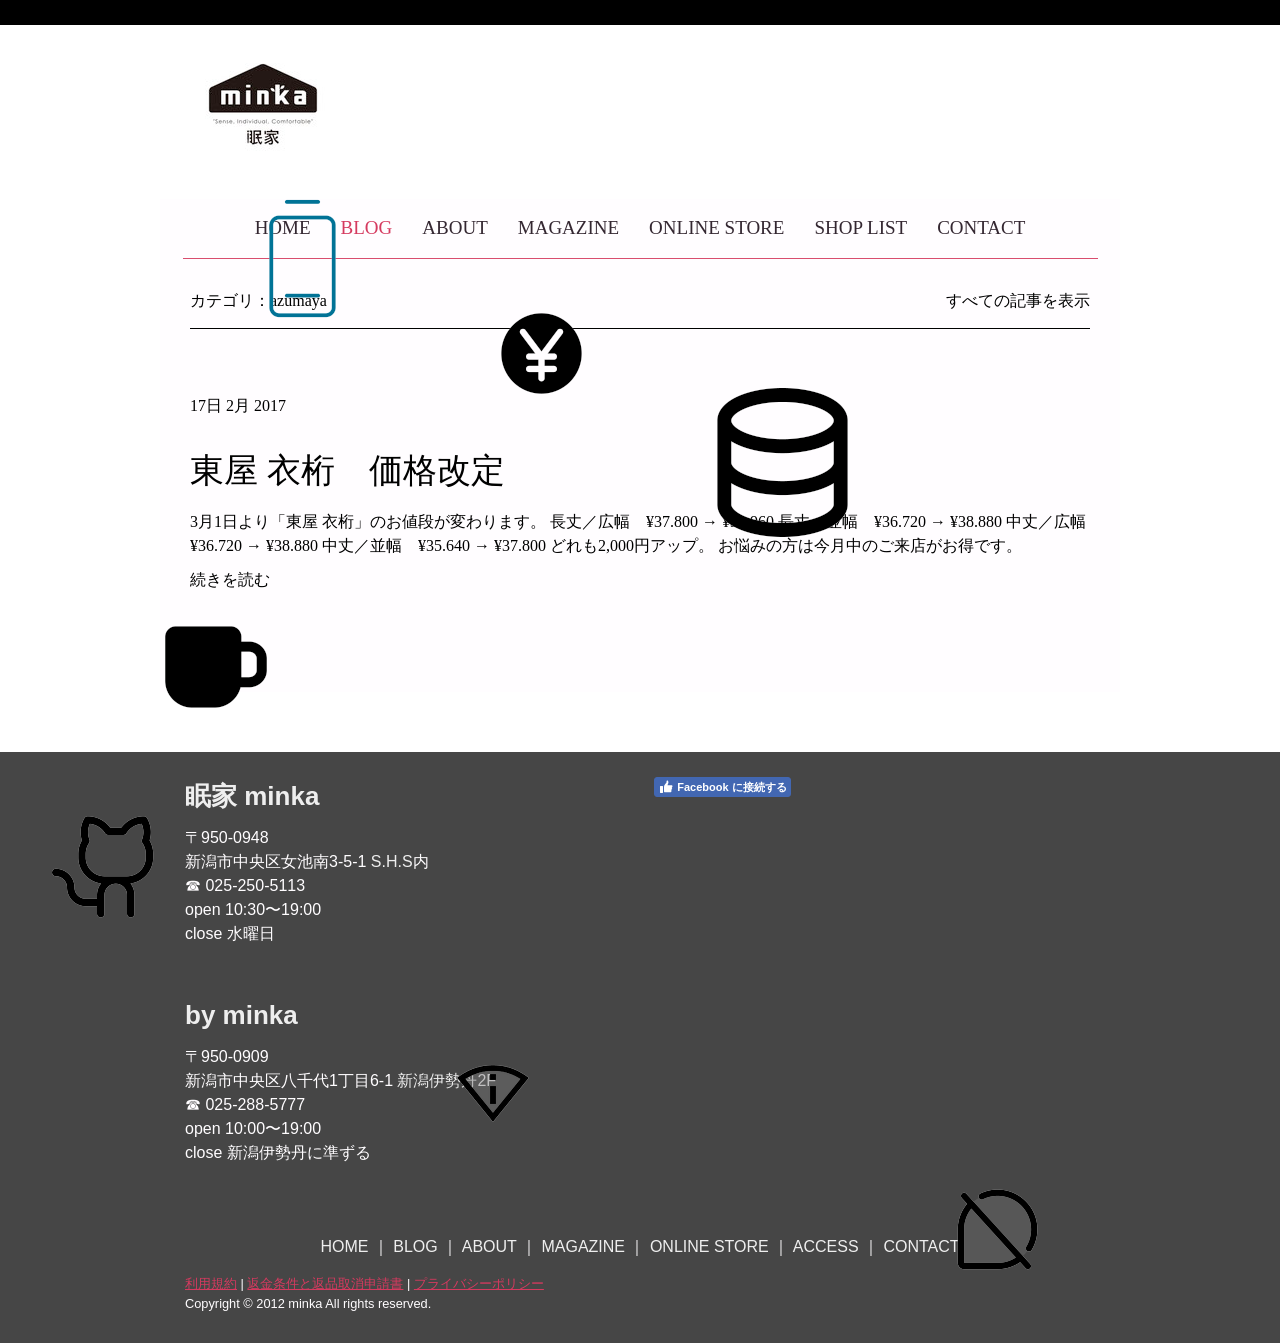 This screenshot has width=1280, height=1343. What do you see at coordinates (112, 865) in the screenshot?
I see `view project on github` at bounding box center [112, 865].